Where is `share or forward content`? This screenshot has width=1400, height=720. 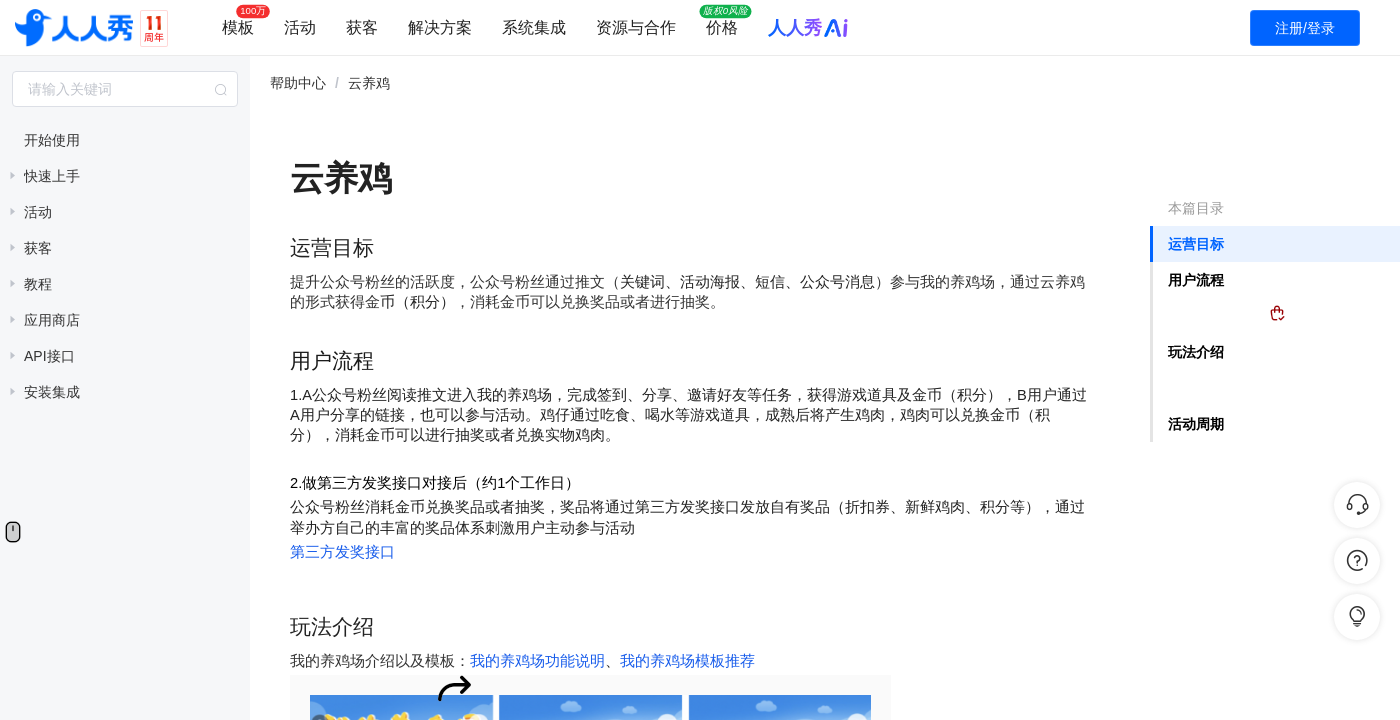 share or forward content is located at coordinates (454, 688).